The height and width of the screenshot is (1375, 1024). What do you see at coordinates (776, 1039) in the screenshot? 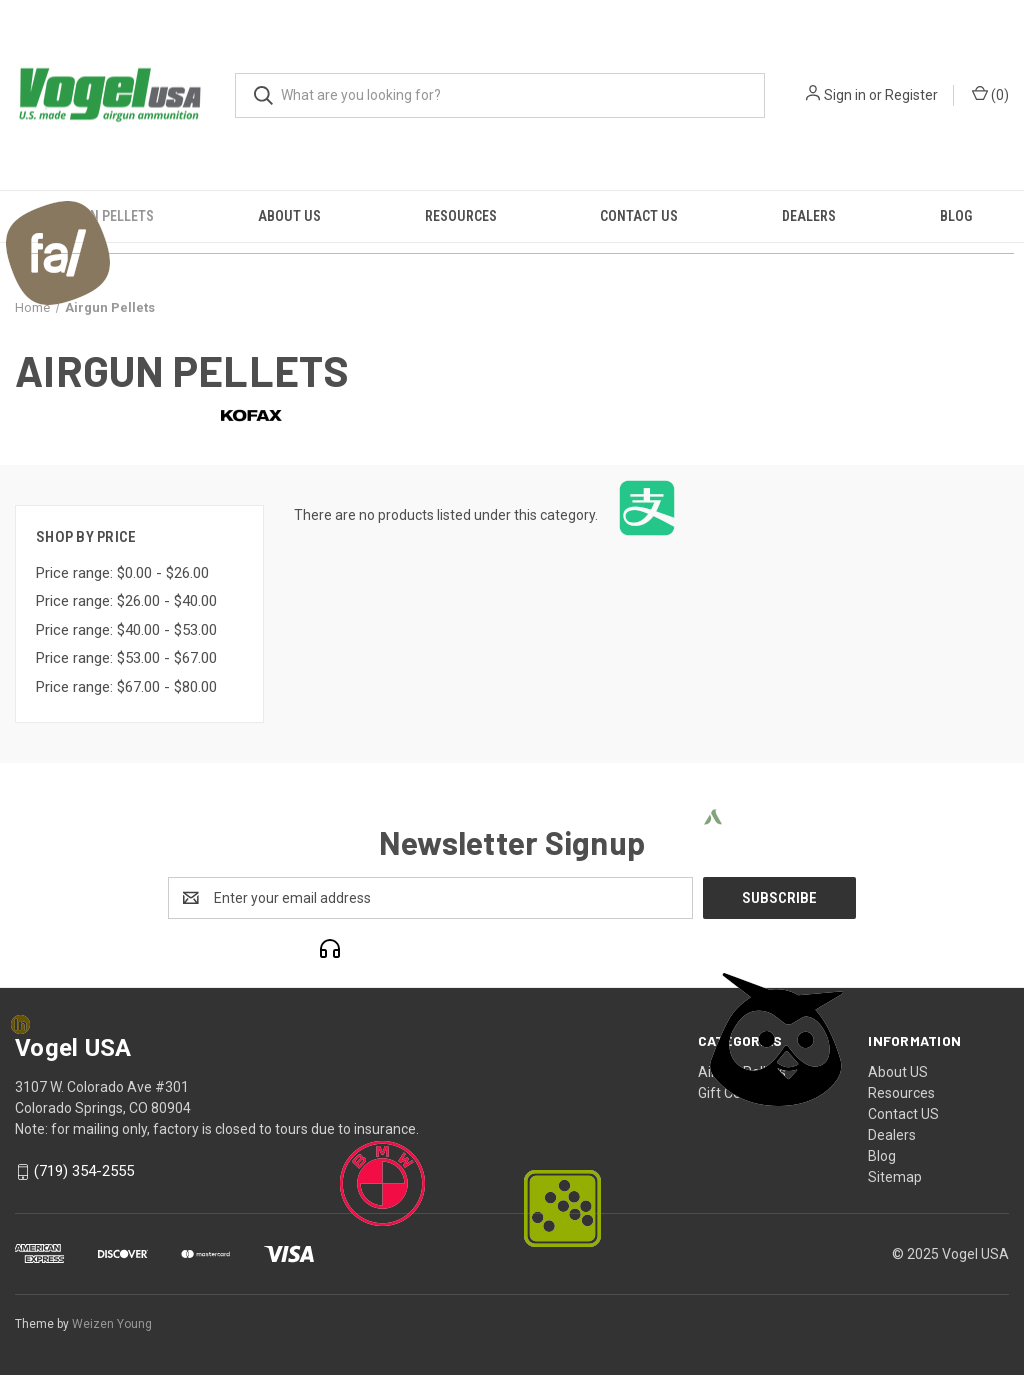
I see `open hootsuite social media management app` at bounding box center [776, 1039].